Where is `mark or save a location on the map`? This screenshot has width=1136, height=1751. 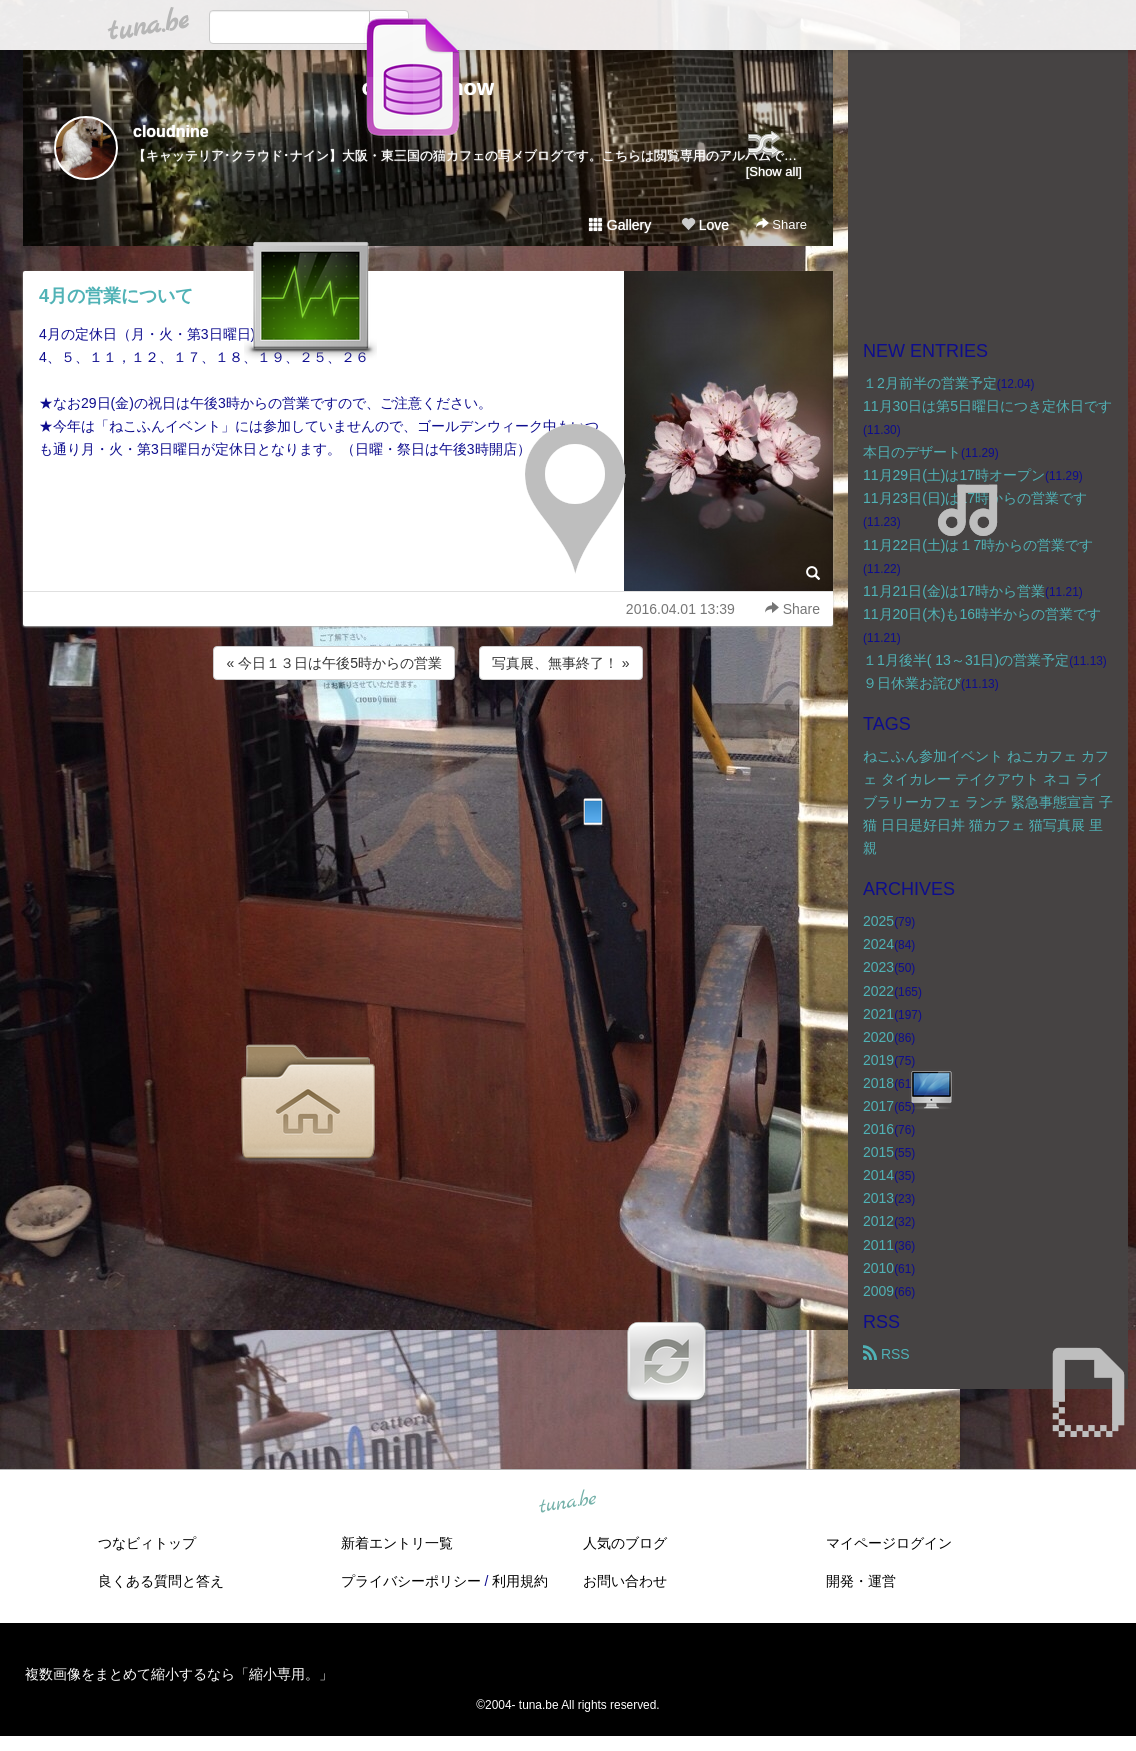
mark or save a location on the map is located at coordinates (575, 504).